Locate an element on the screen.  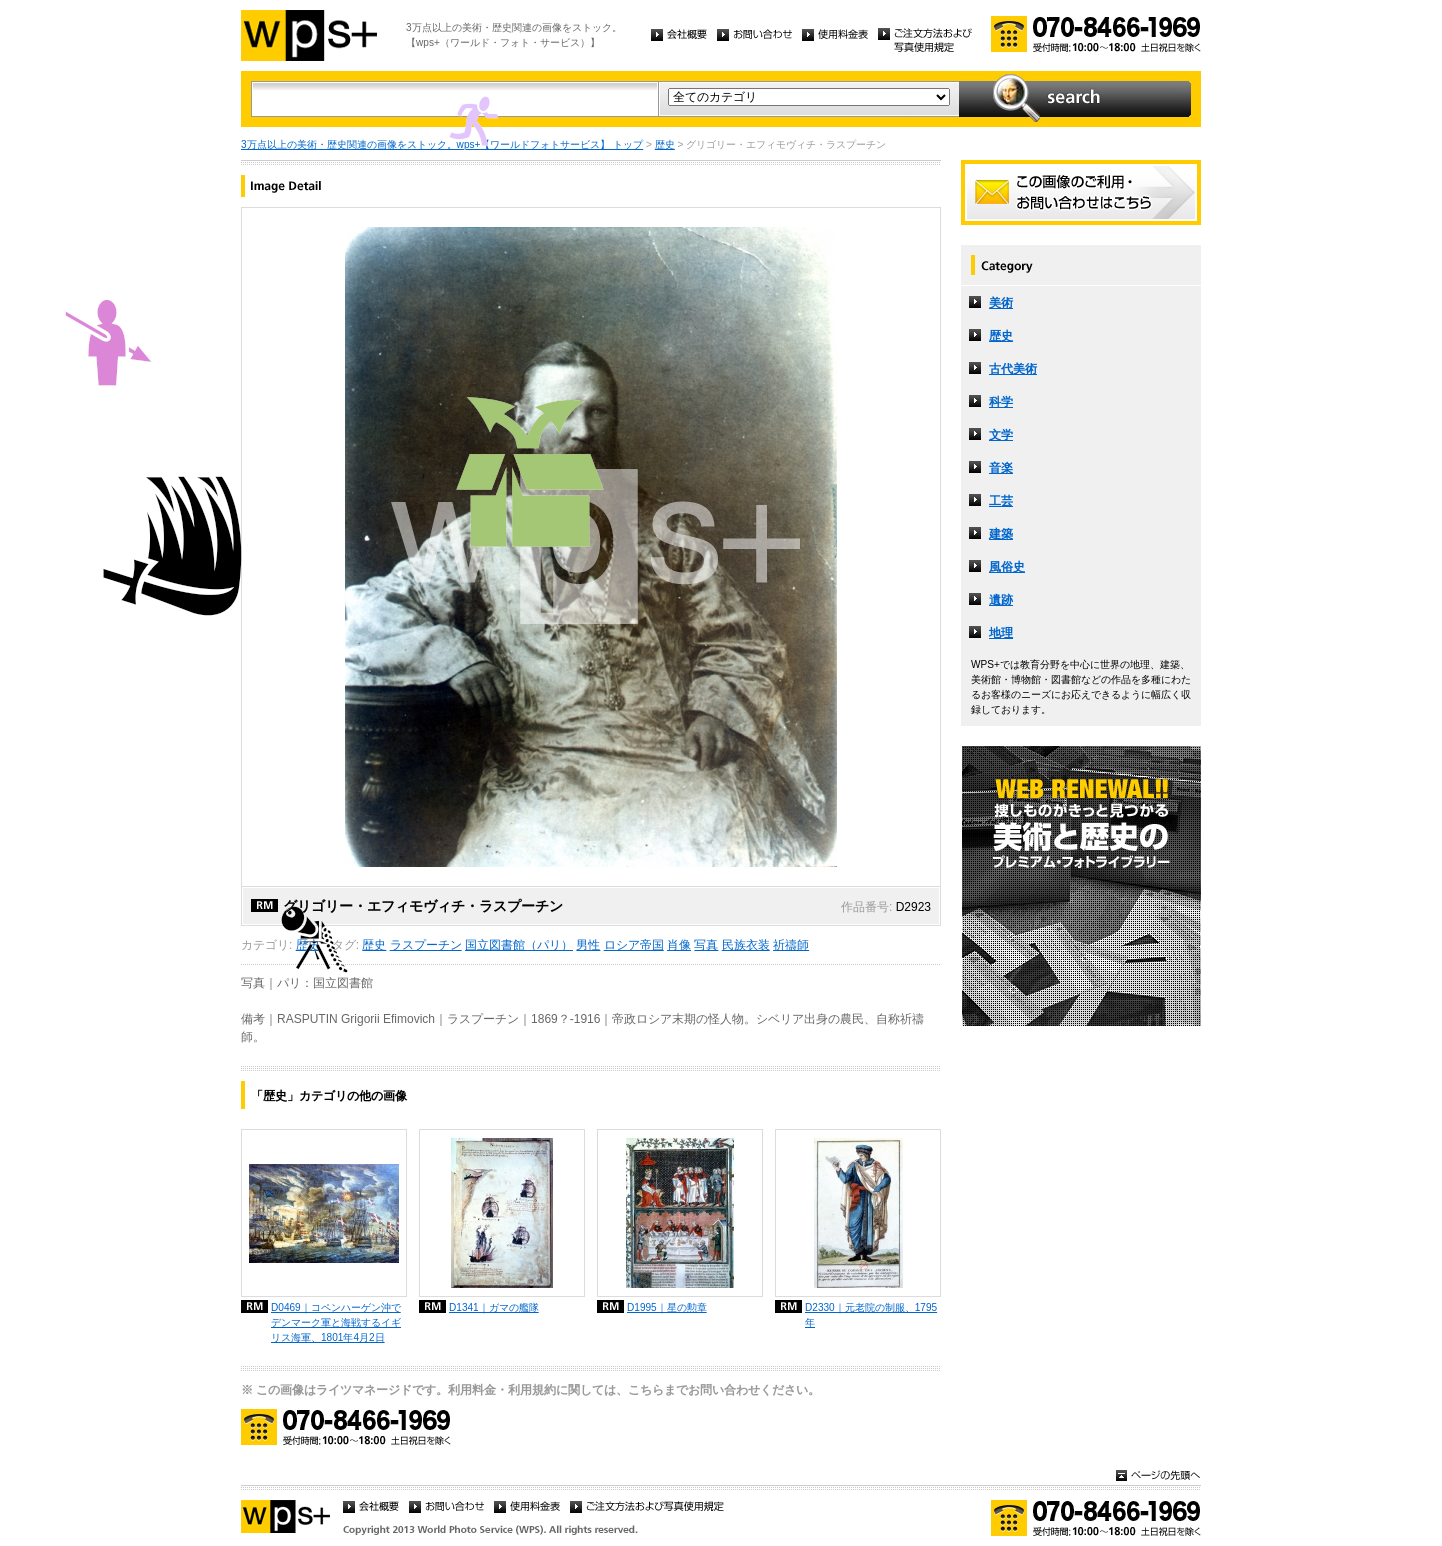
perform a slash attack in combat is located at coordinates (172, 545).